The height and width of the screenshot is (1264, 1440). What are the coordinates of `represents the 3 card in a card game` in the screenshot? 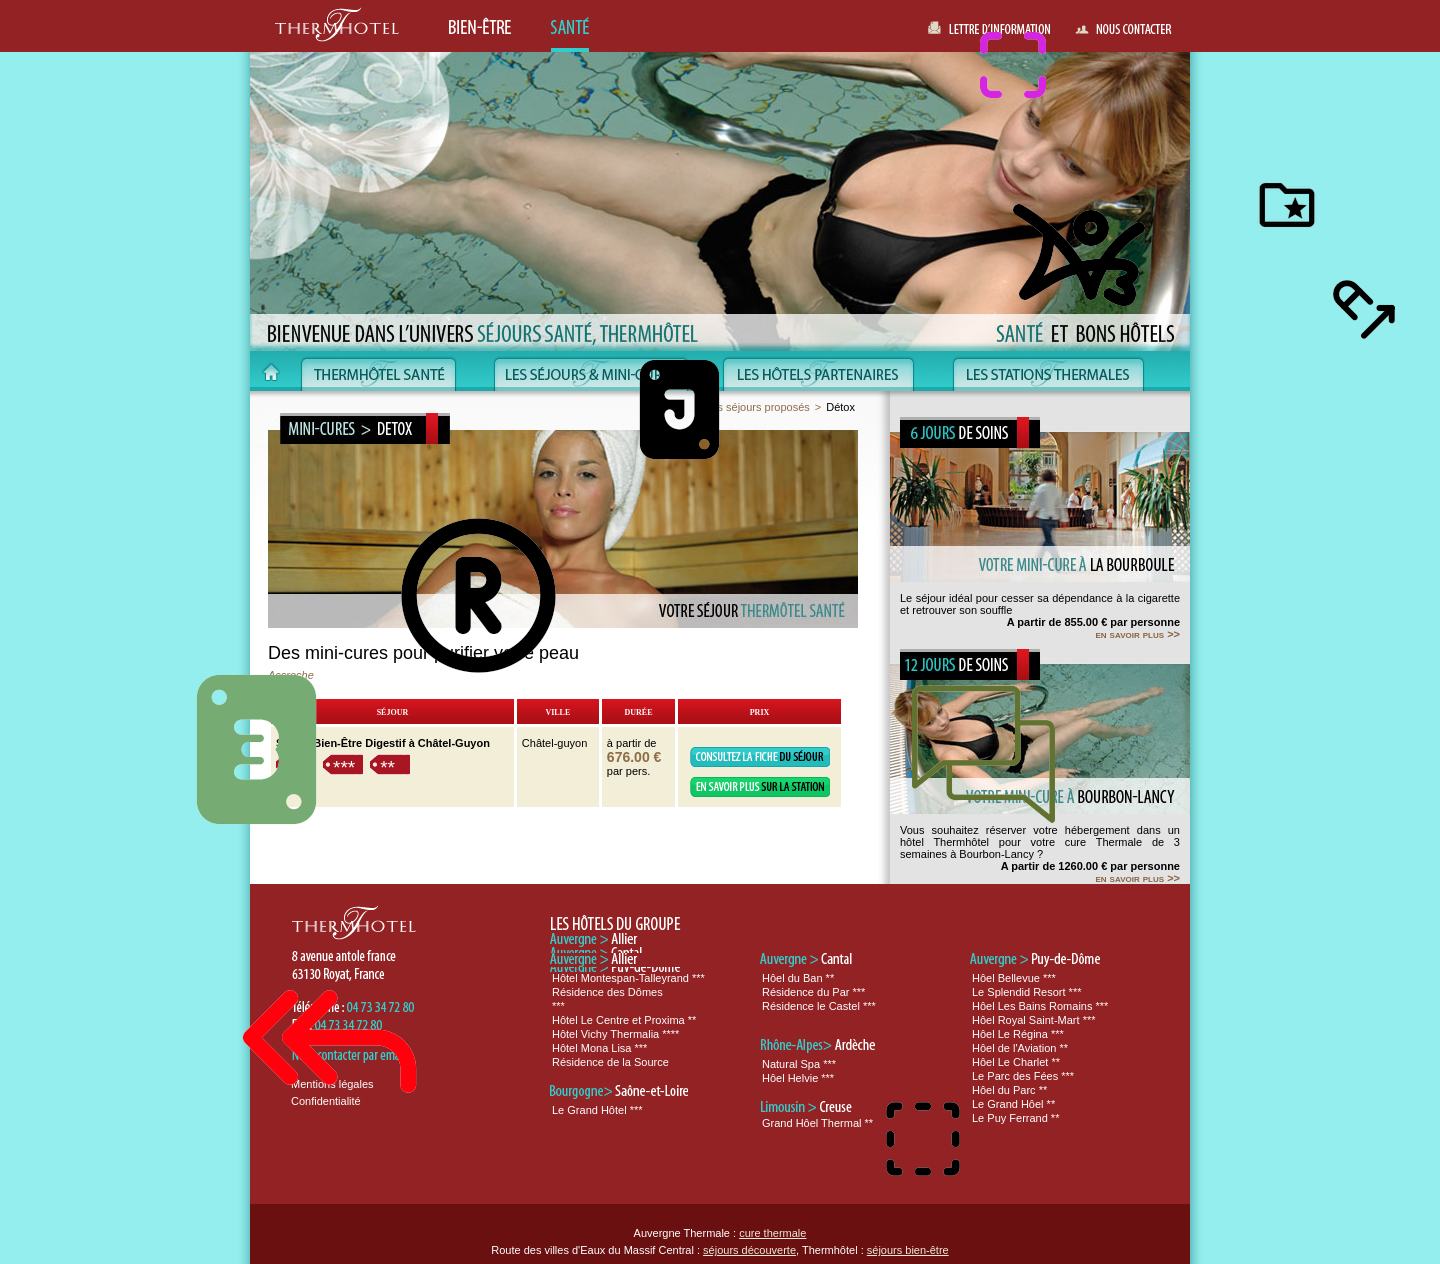 It's located at (256, 749).